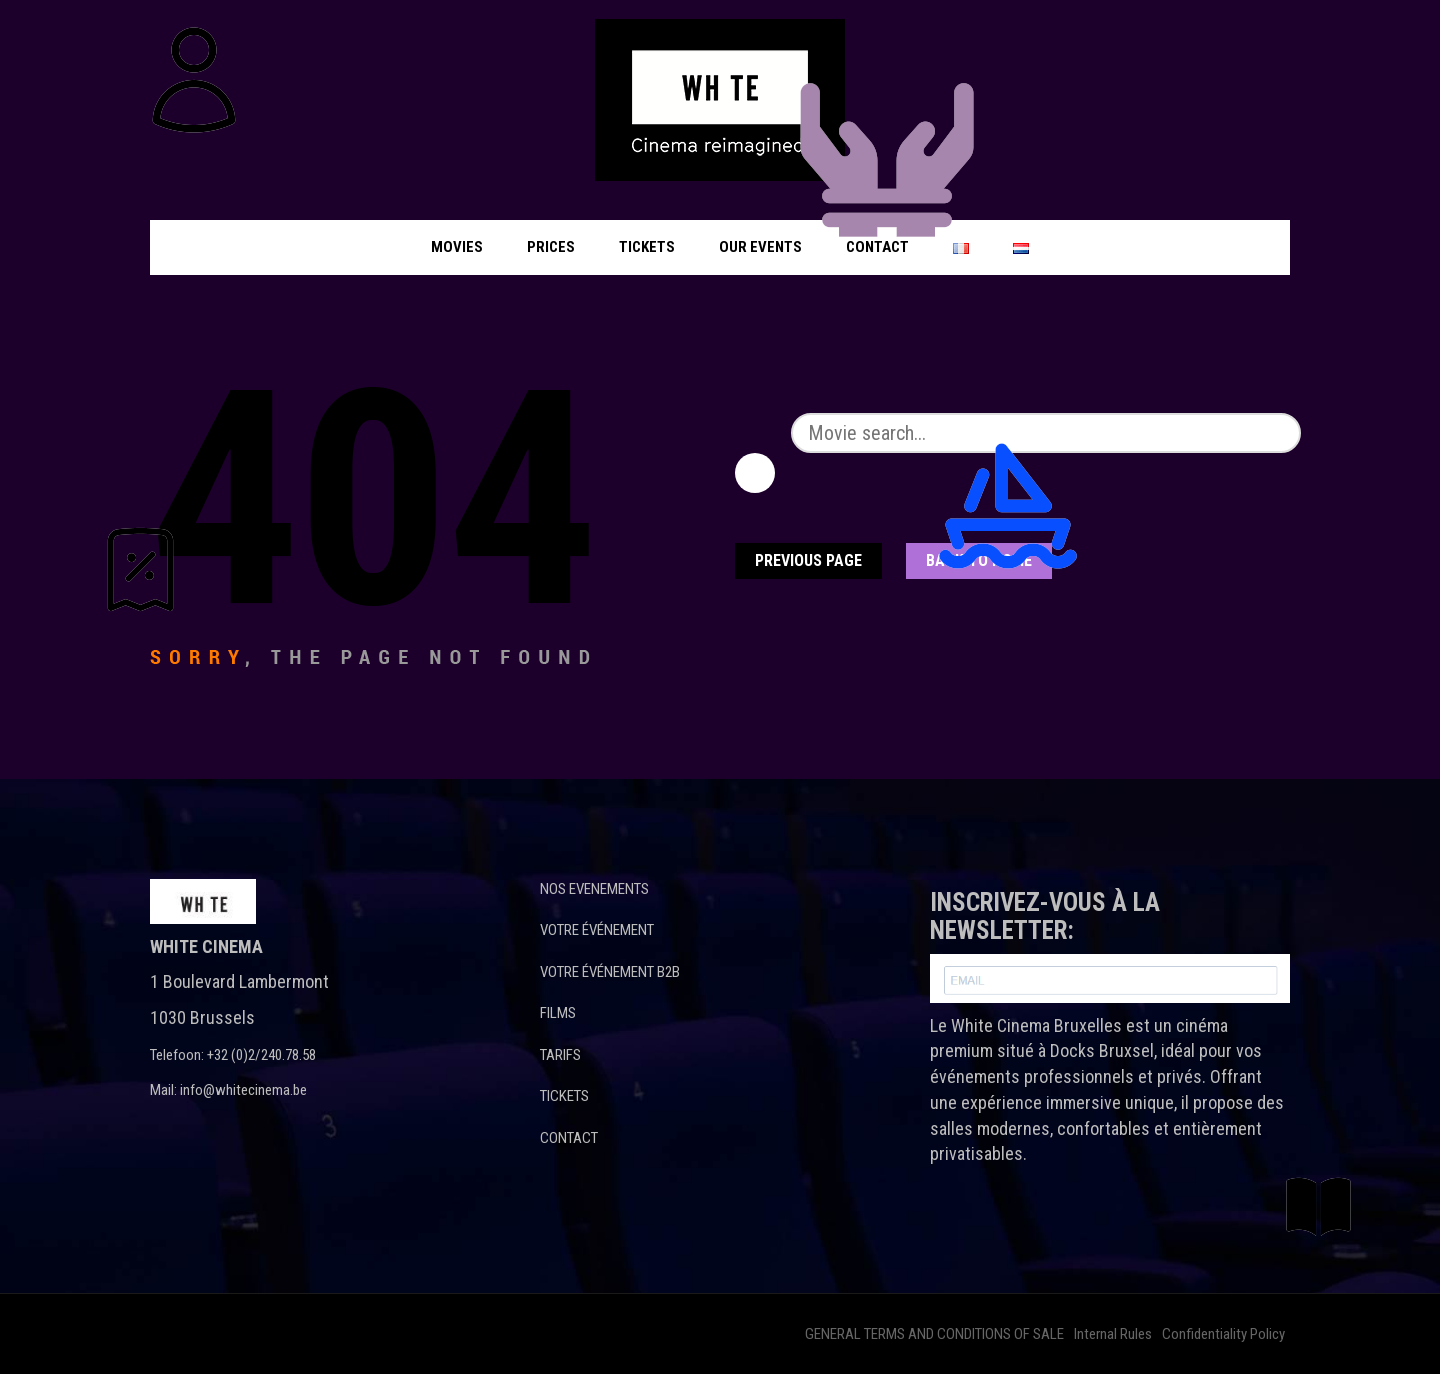  What do you see at coordinates (194, 80) in the screenshot?
I see `view your profile` at bounding box center [194, 80].